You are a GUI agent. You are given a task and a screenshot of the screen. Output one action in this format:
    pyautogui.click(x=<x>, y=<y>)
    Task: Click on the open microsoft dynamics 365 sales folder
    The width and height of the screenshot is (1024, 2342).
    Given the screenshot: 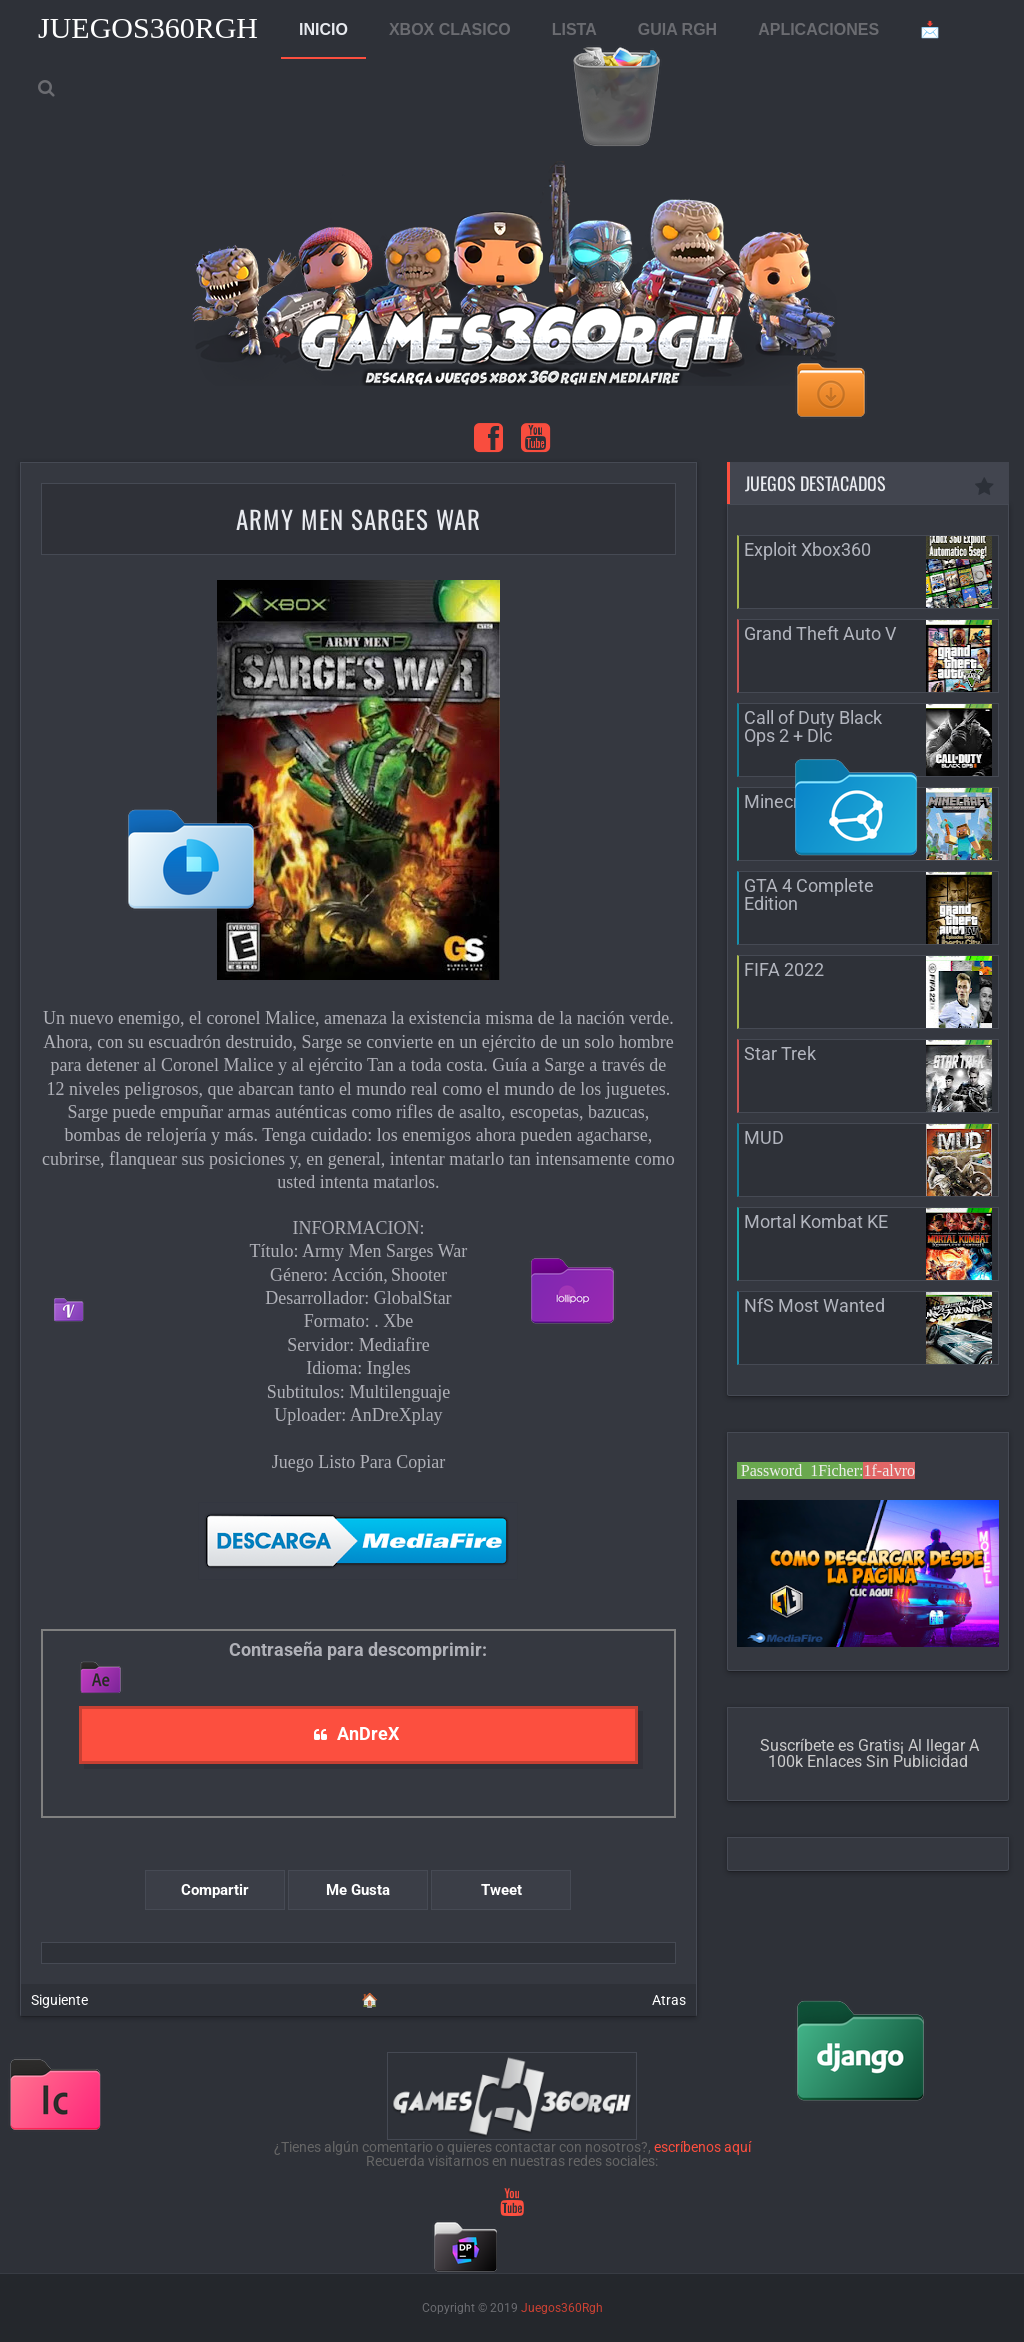 What is the action you would take?
    pyautogui.click(x=190, y=862)
    